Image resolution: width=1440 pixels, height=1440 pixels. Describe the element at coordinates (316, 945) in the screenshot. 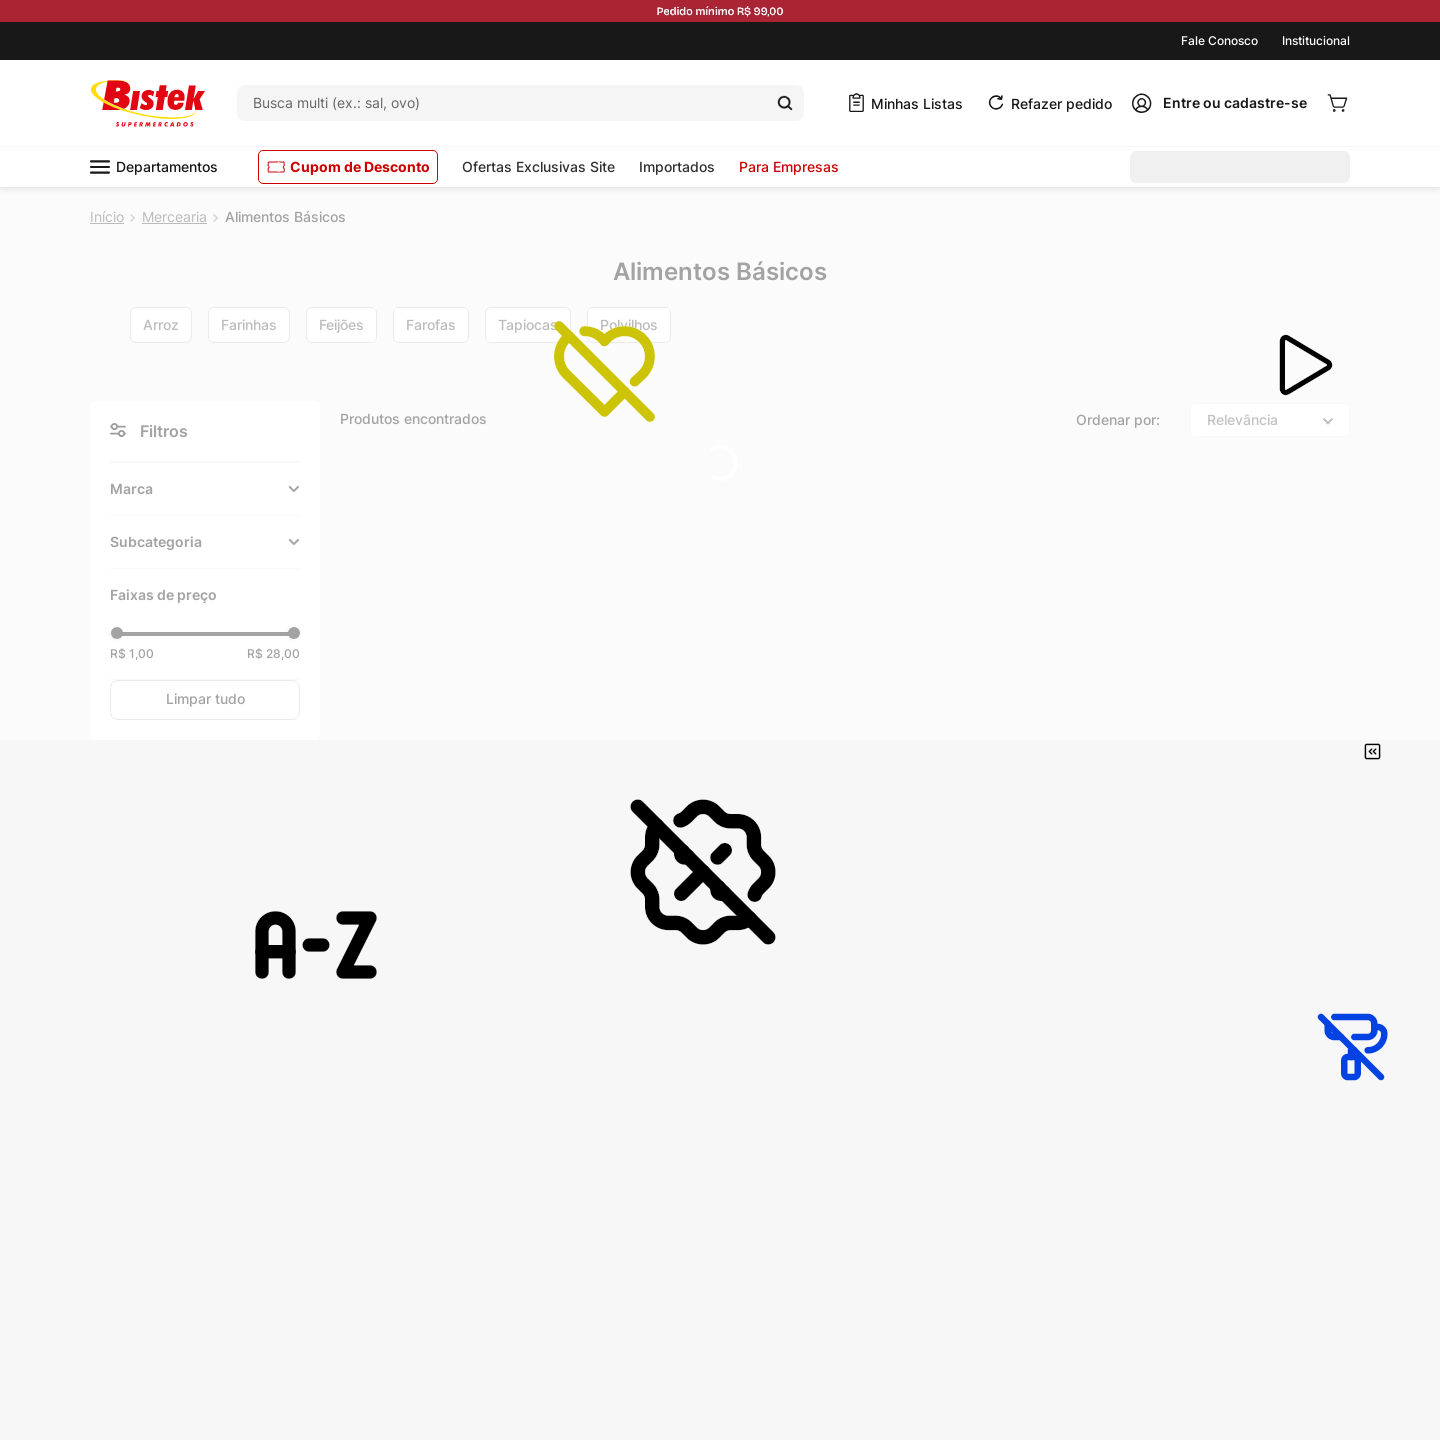

I see `sort items alphabetically from A to Z` at that location.